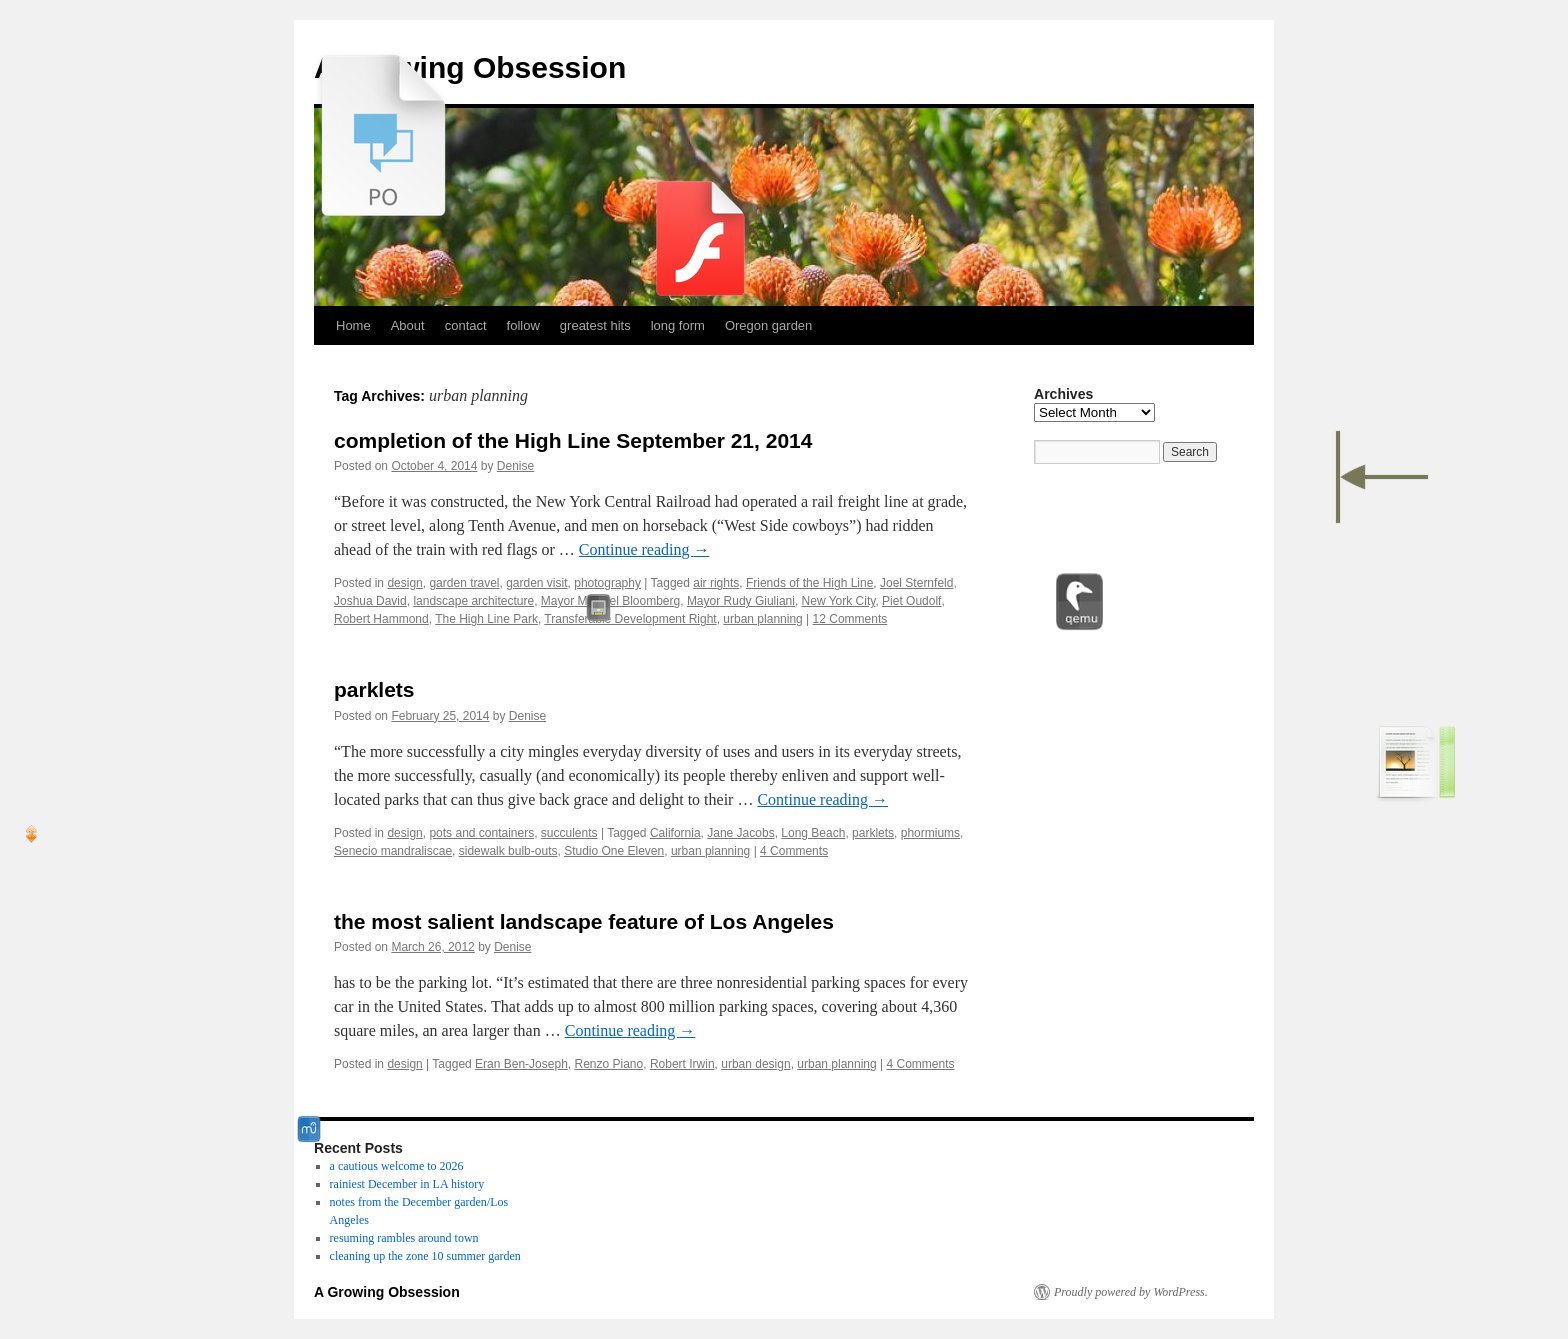 The width and height of the screenshot is (1568, 1339). I want to click on qemu virtual disk image file, so click(1079, 601).